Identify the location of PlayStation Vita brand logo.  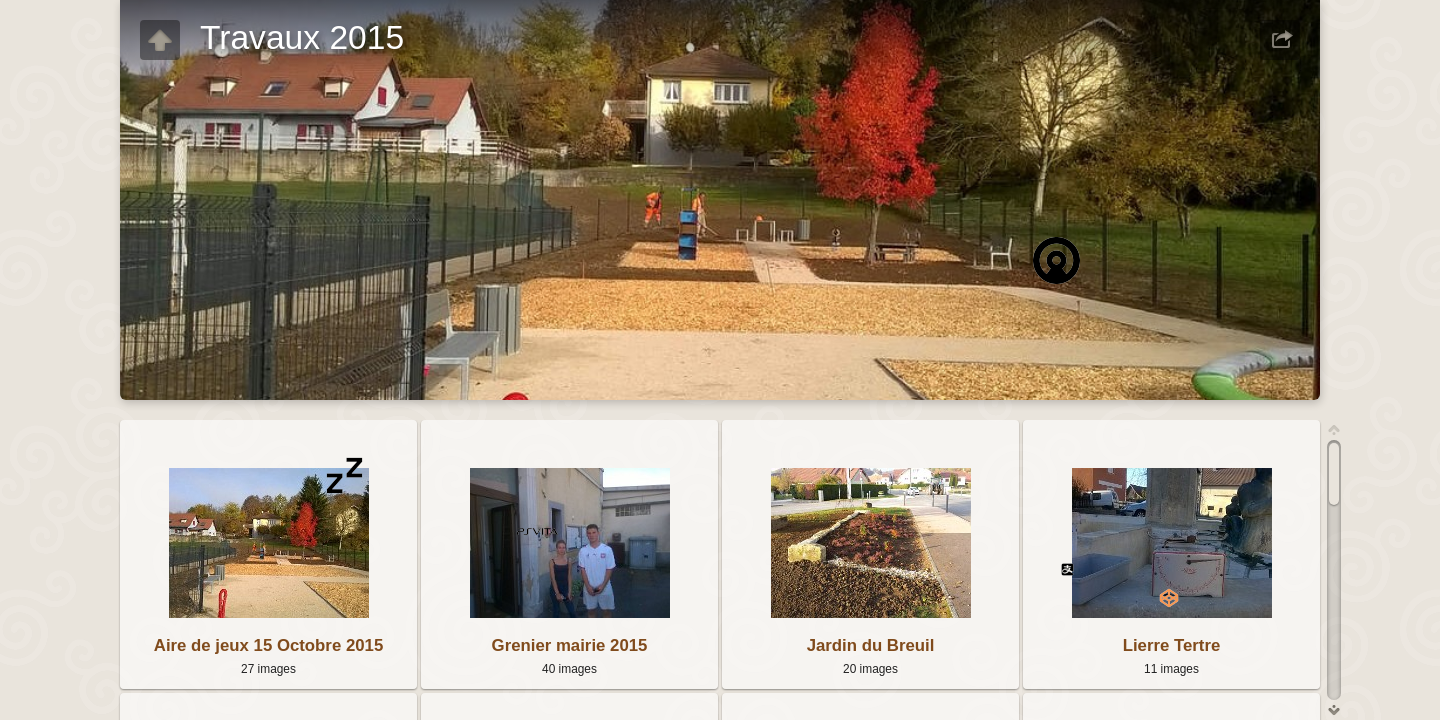
(537, 531).